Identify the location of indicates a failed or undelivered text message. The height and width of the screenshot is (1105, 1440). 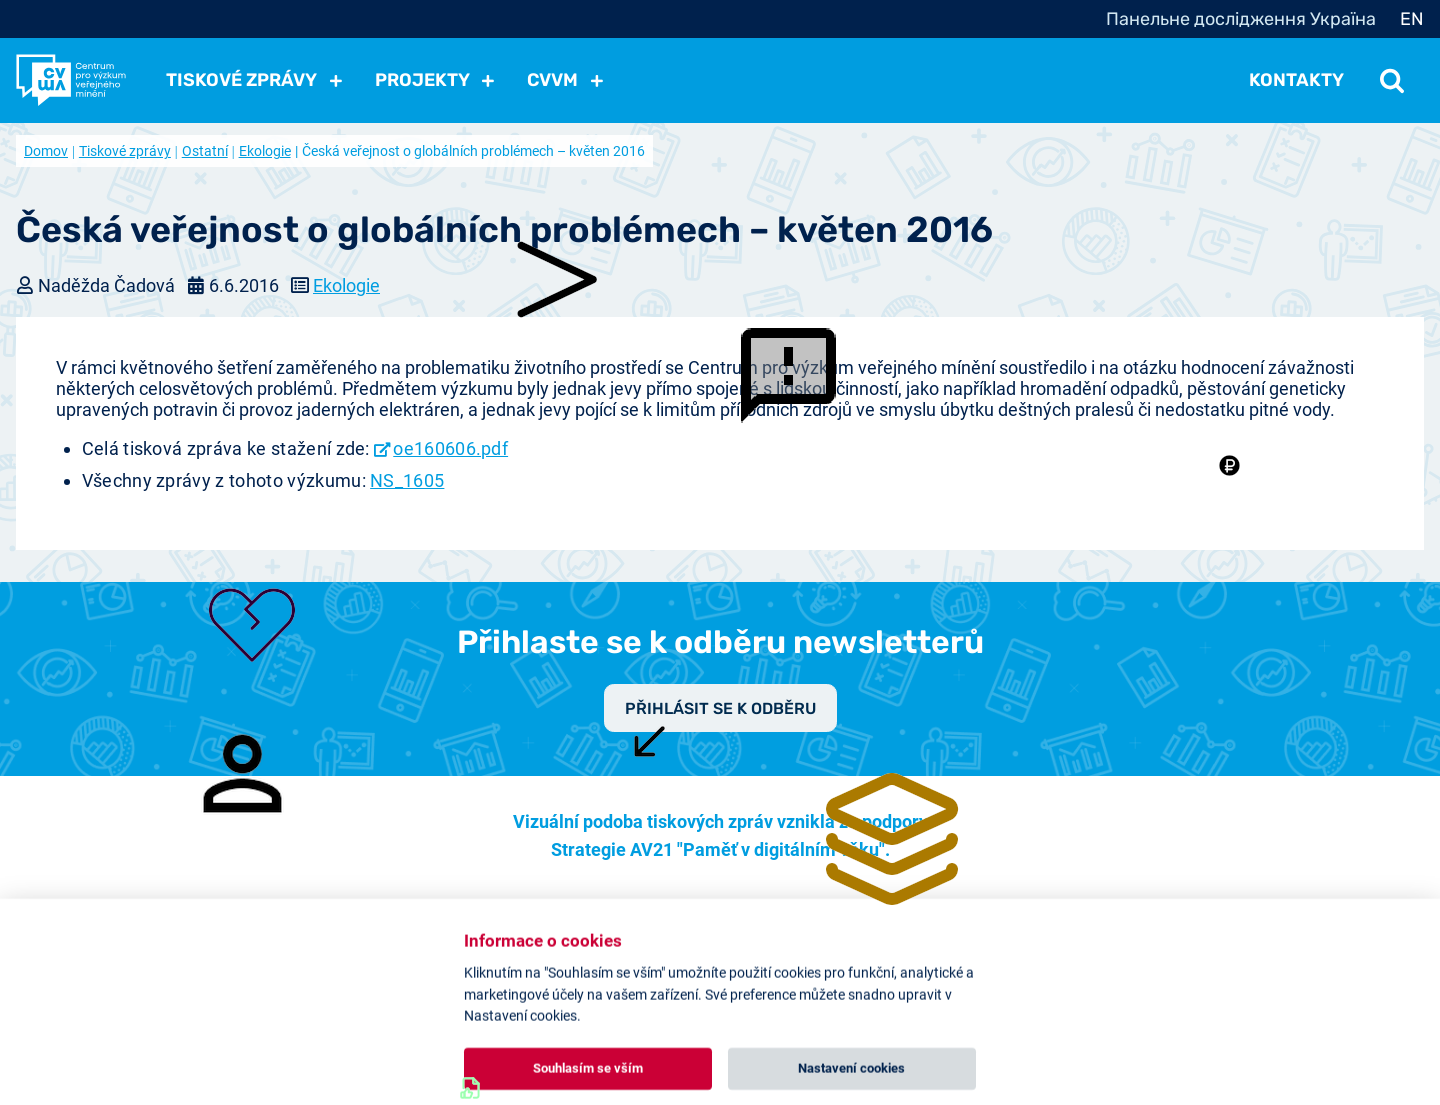
(788, 375).